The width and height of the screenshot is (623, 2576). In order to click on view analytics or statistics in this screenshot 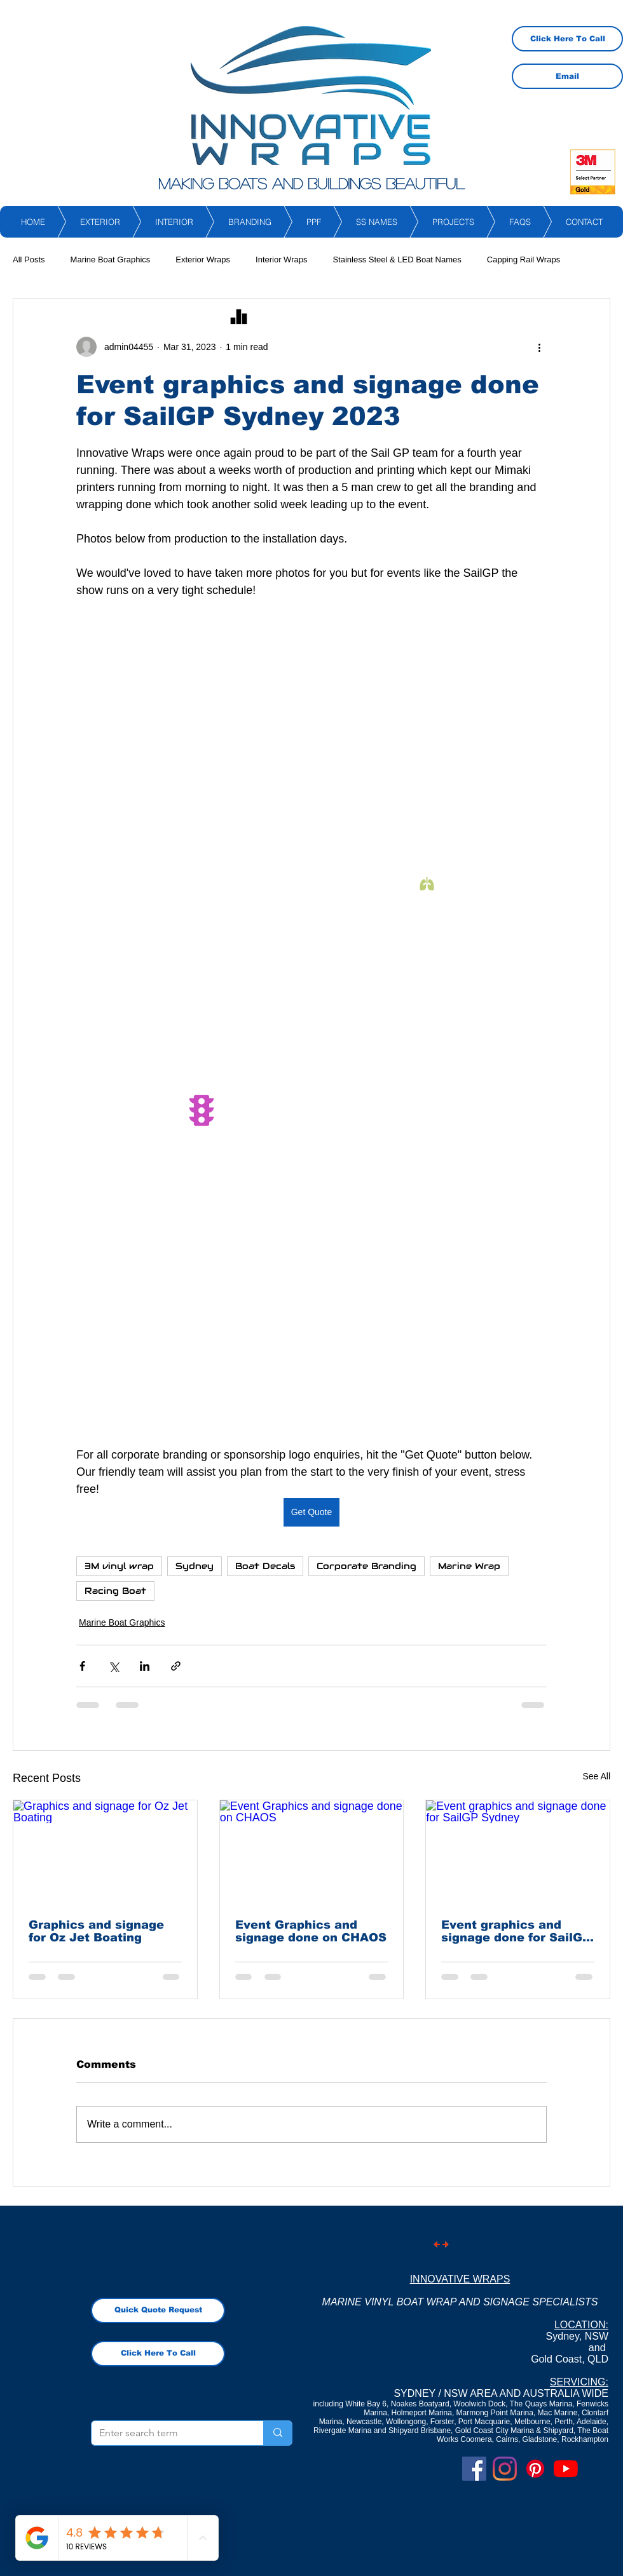, I will do `click(238, 316)`.